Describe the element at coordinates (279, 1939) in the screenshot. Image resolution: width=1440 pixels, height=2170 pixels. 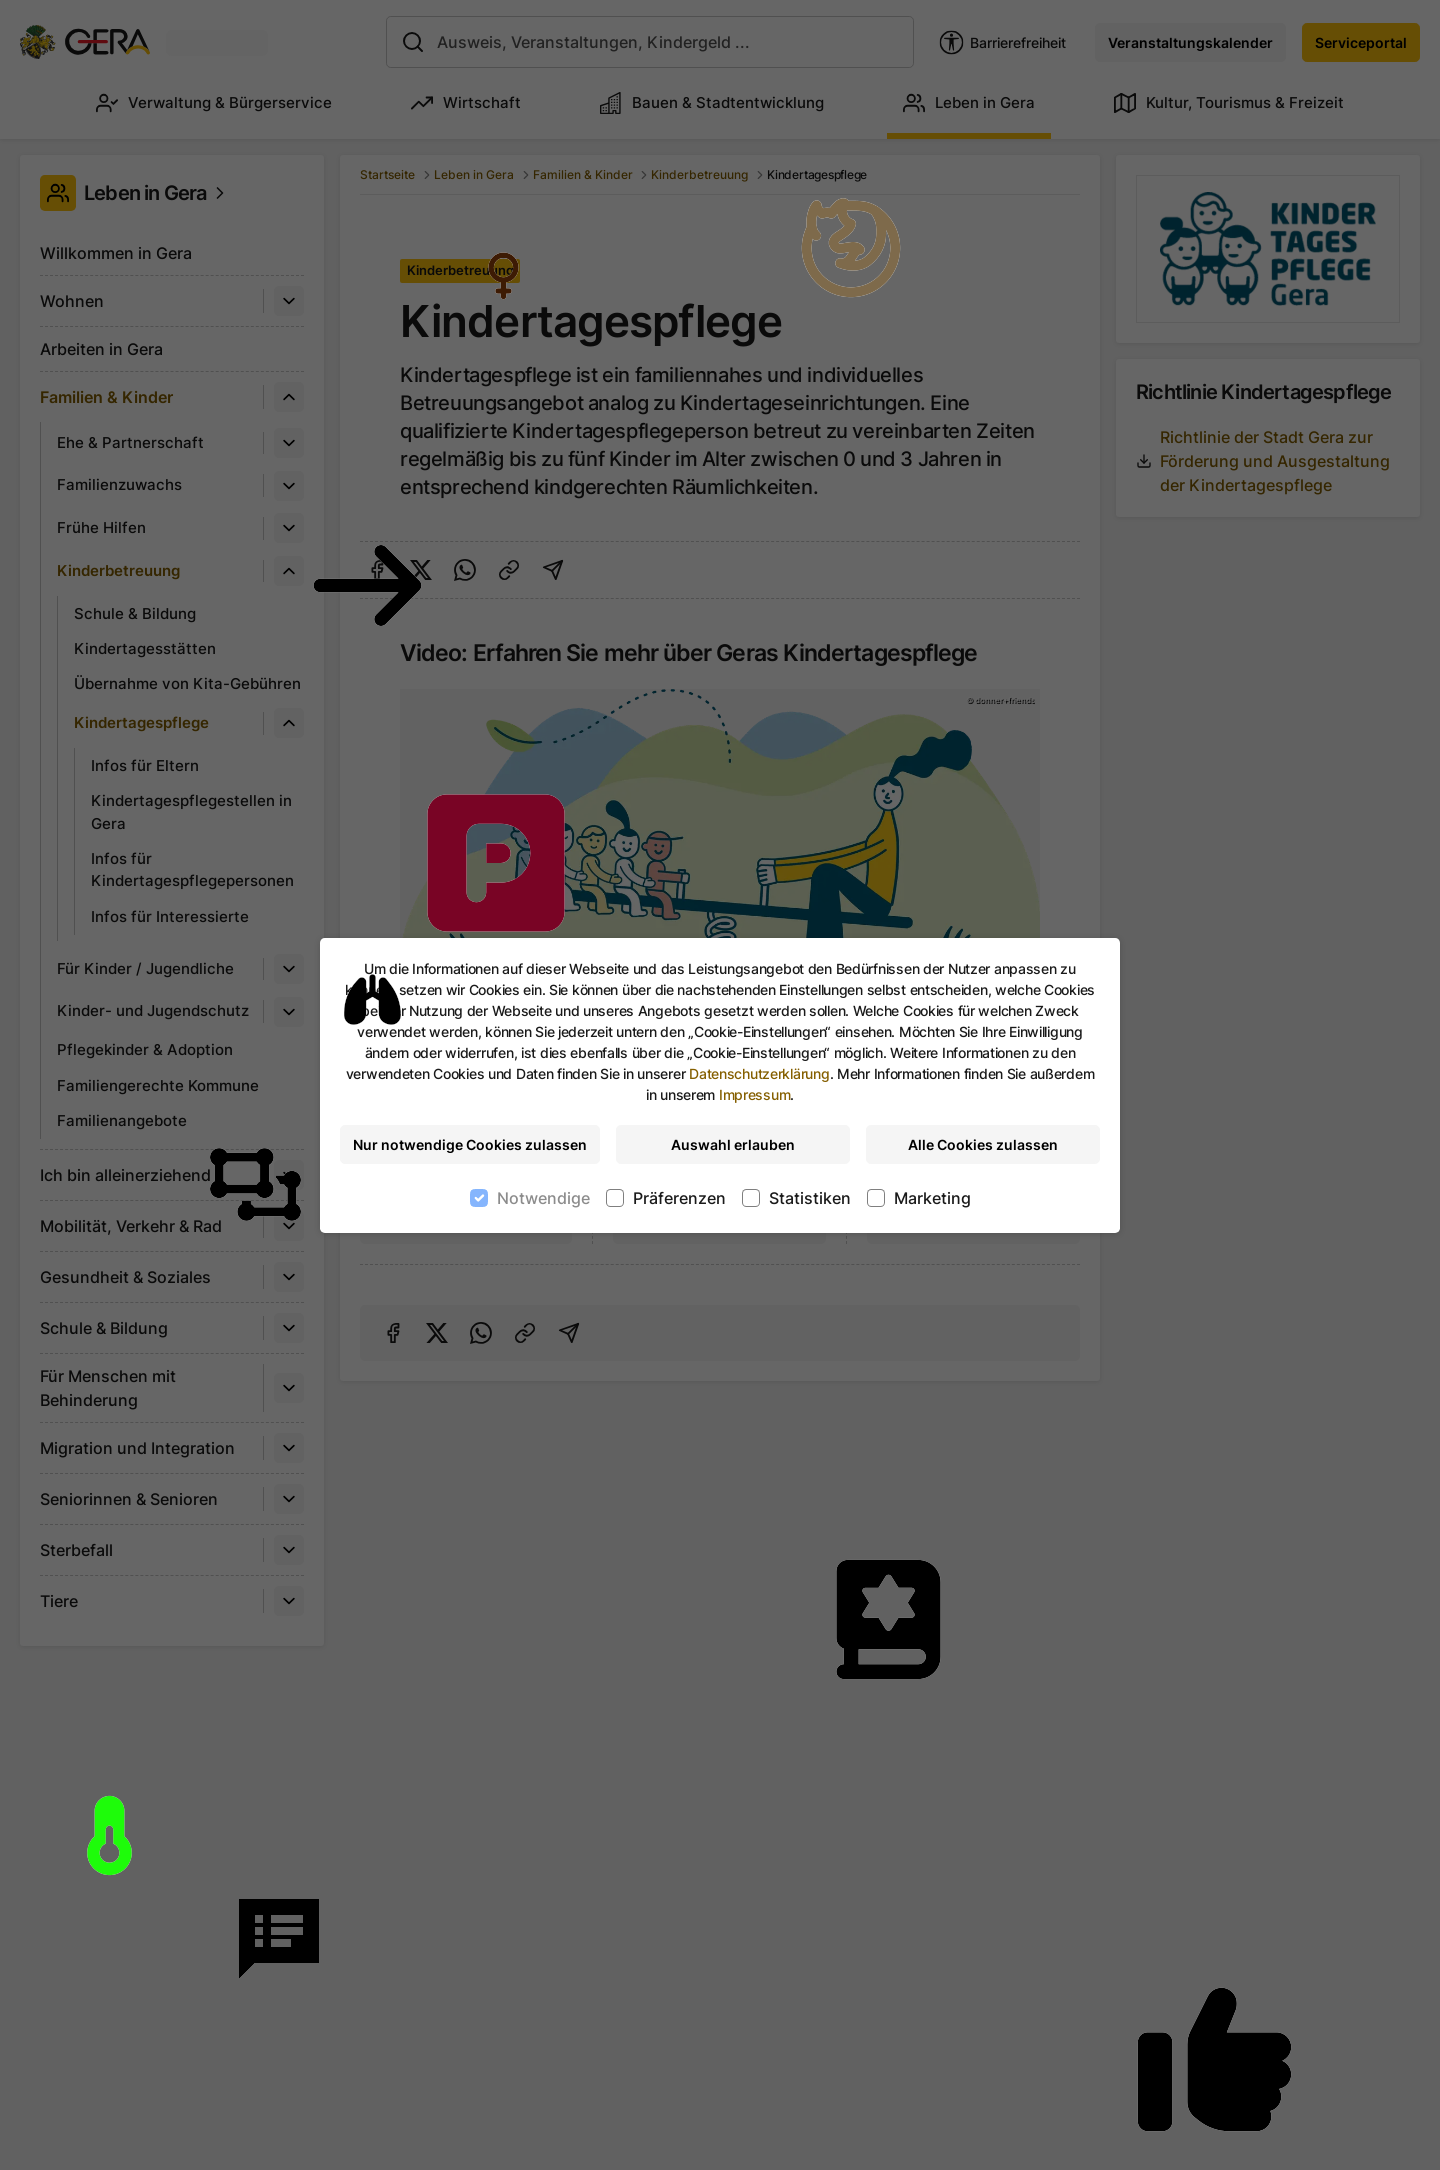
I see `view speaker notes or presentation notes` at that location.